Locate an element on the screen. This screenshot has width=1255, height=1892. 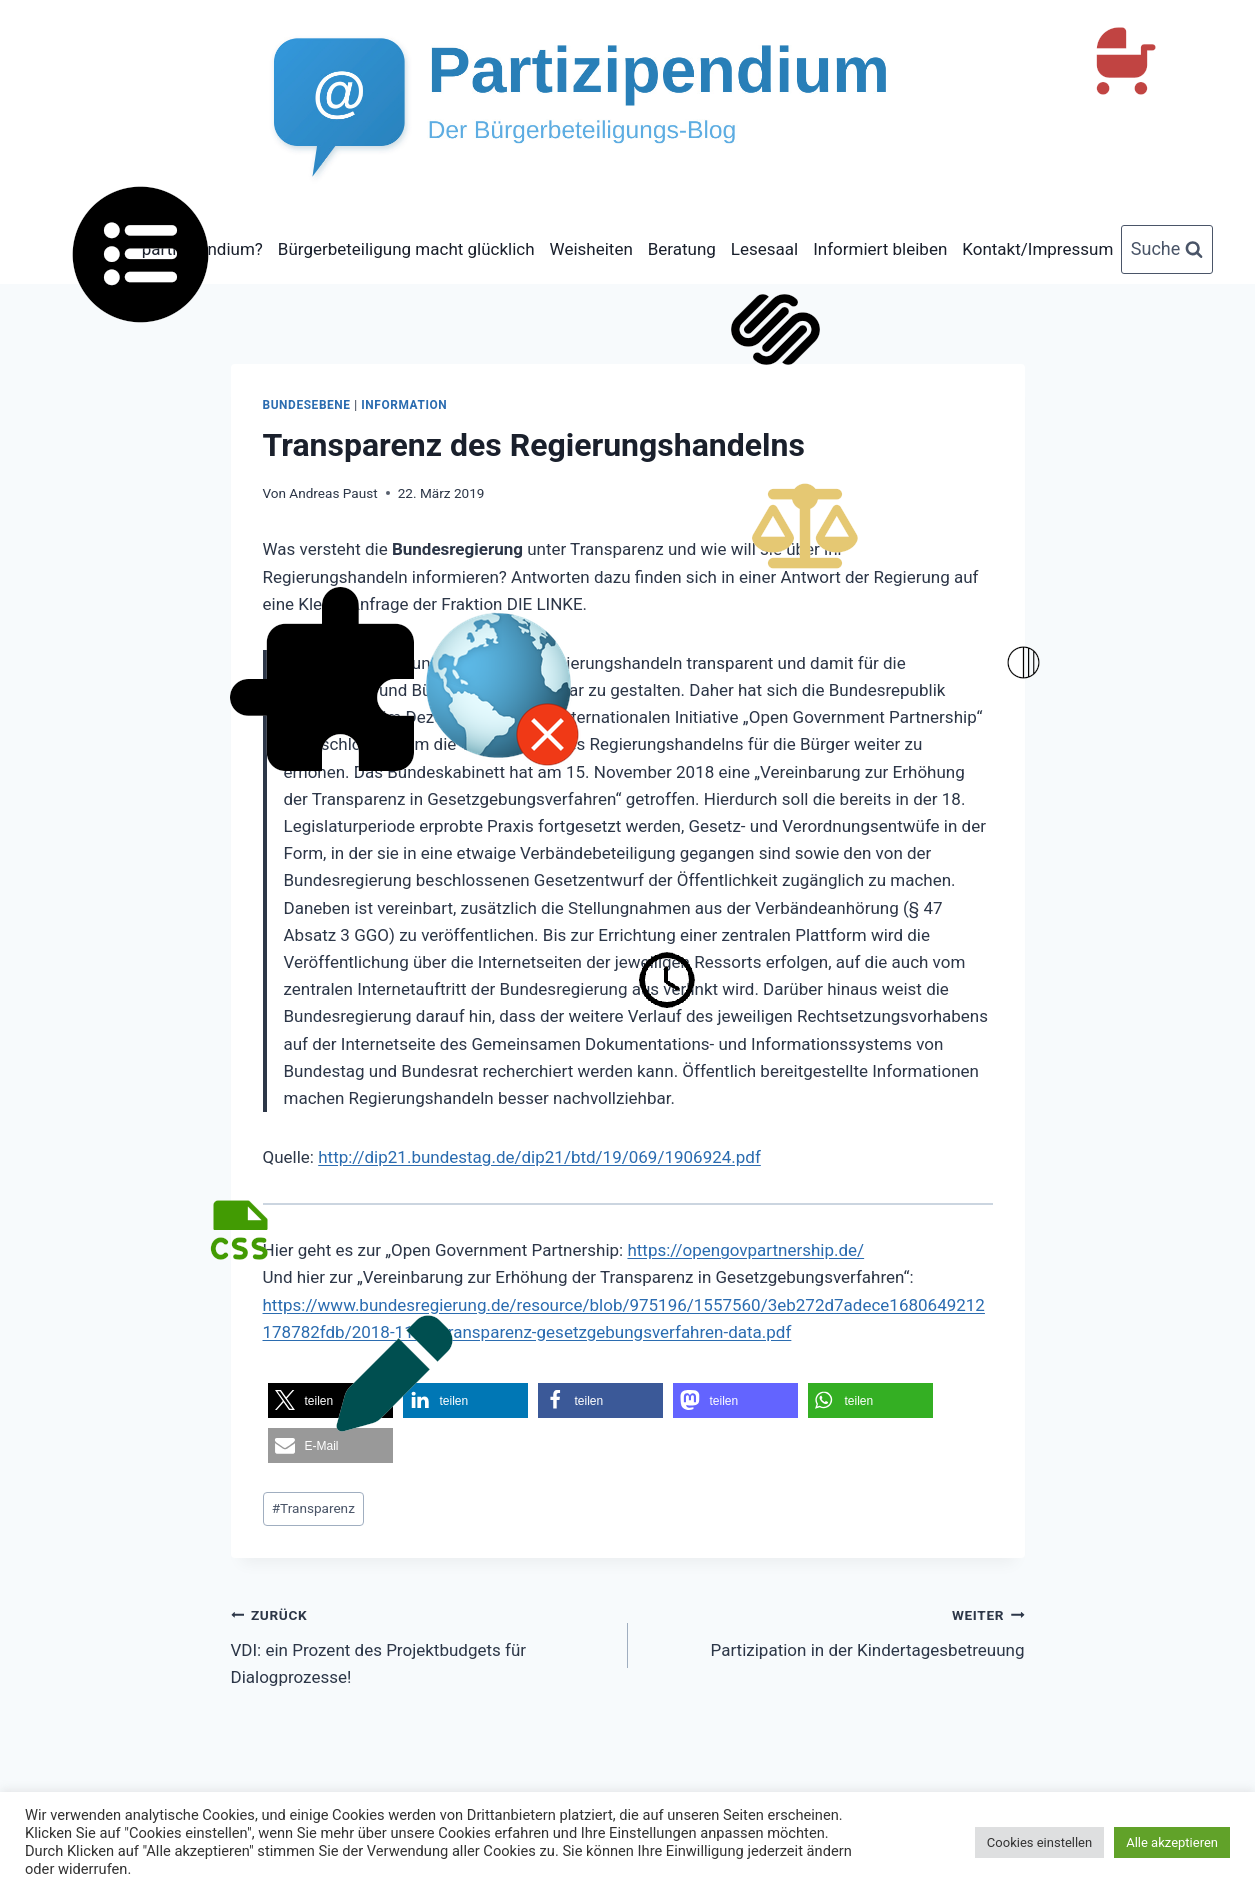
edit or modify content is located at coordinates (394, 1373).